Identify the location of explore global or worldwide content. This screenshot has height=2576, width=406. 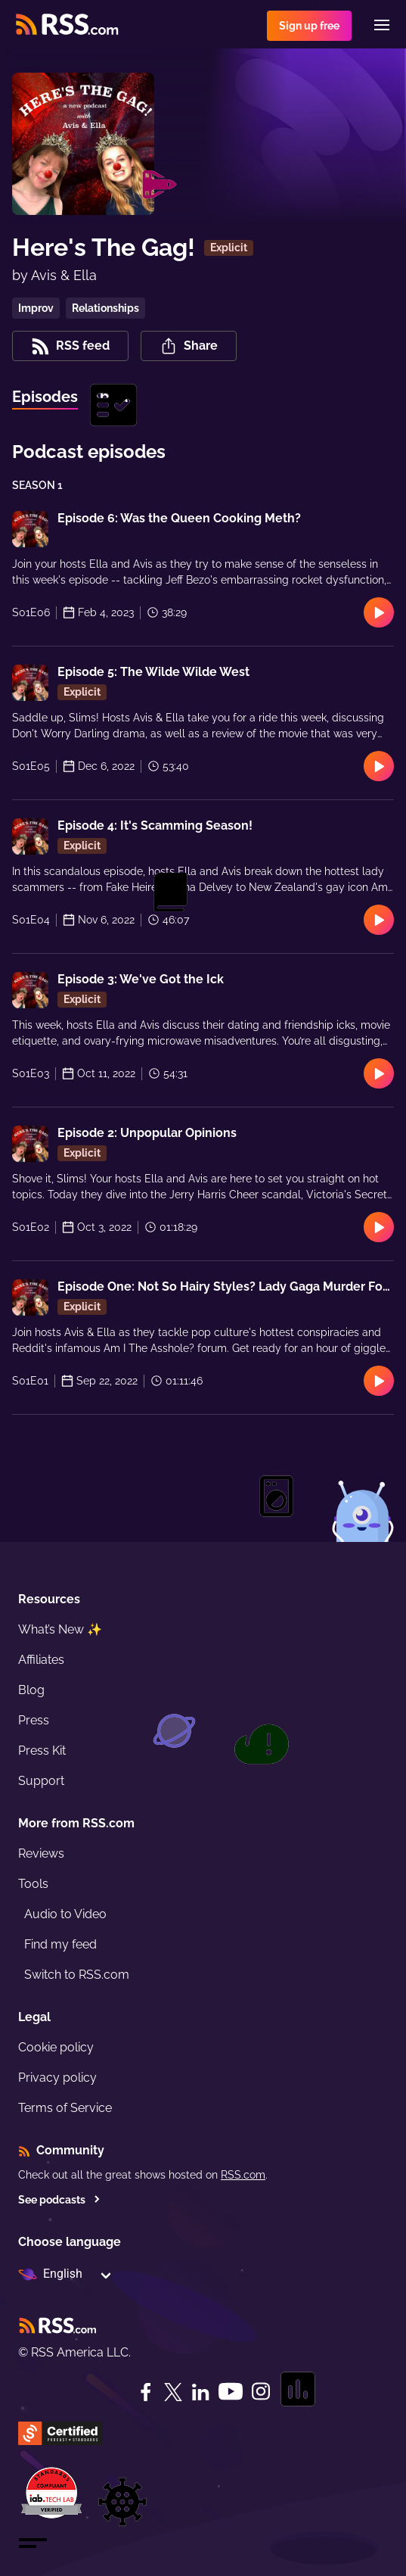
(174, 1730).